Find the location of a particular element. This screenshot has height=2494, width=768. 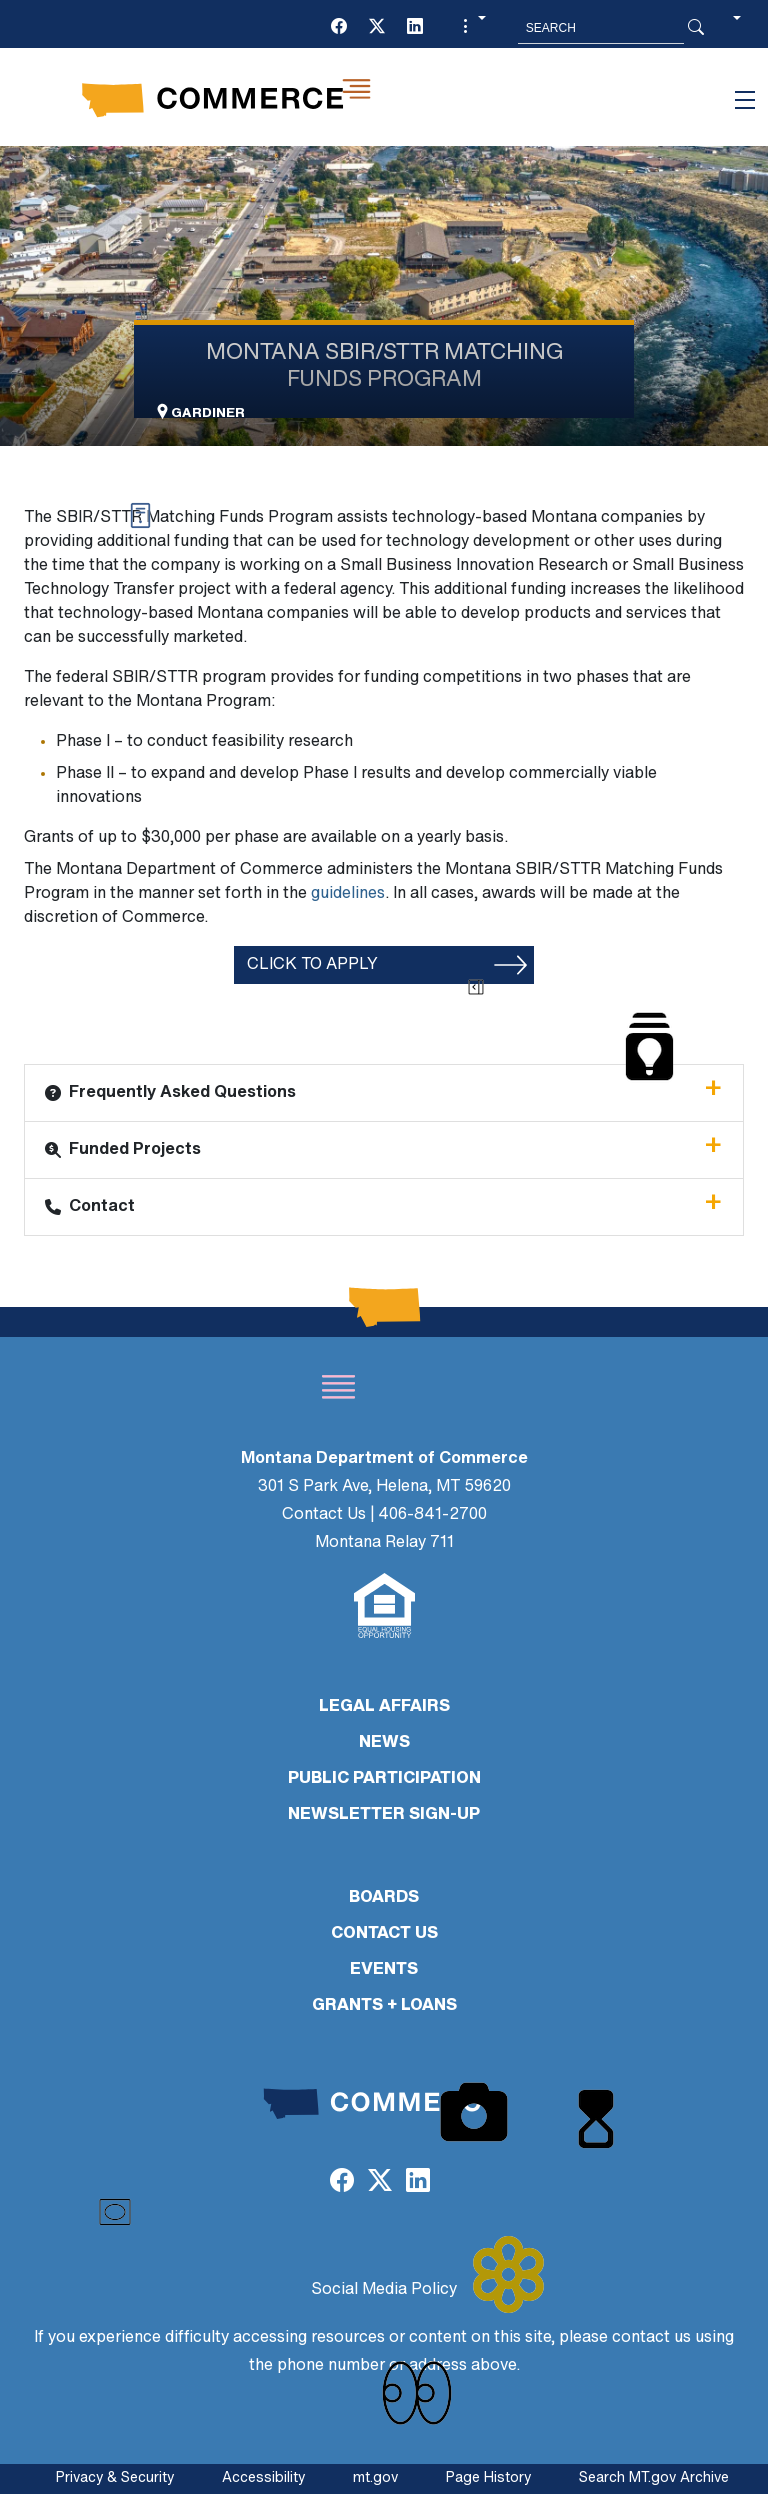

view batch predictions or queued insights is located at coordinates (649, 1046).